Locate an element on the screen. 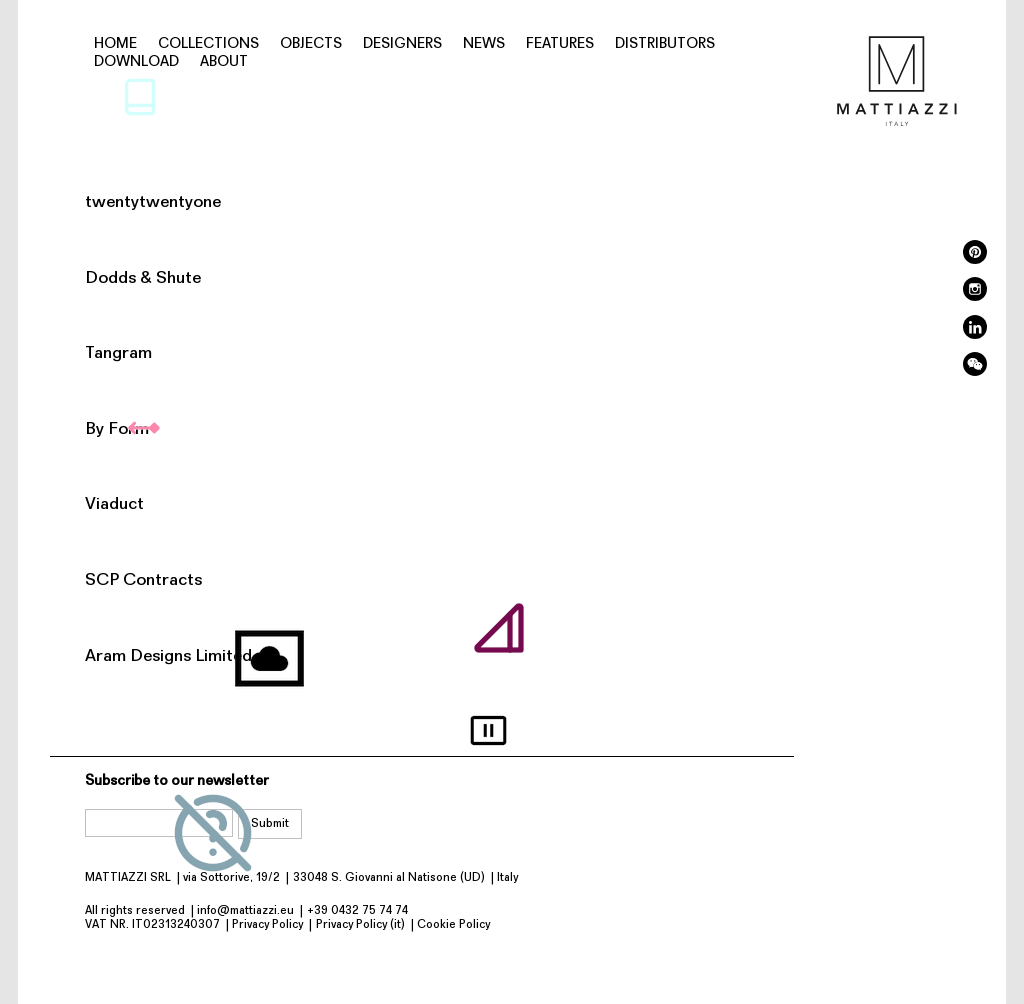  open library or reading list is located at coordinates (140, 97).